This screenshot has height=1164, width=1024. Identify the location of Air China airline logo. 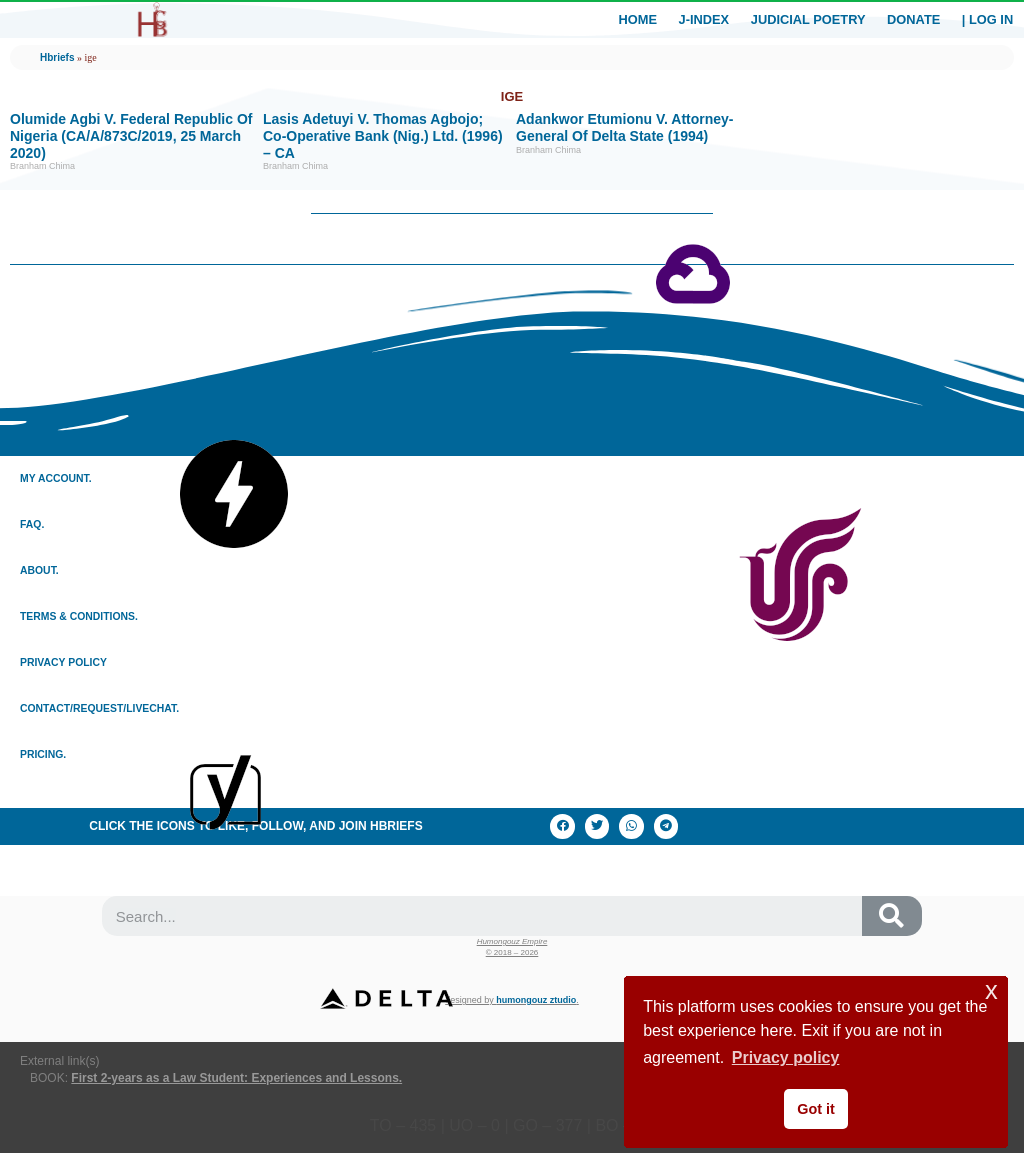
(800, 574).